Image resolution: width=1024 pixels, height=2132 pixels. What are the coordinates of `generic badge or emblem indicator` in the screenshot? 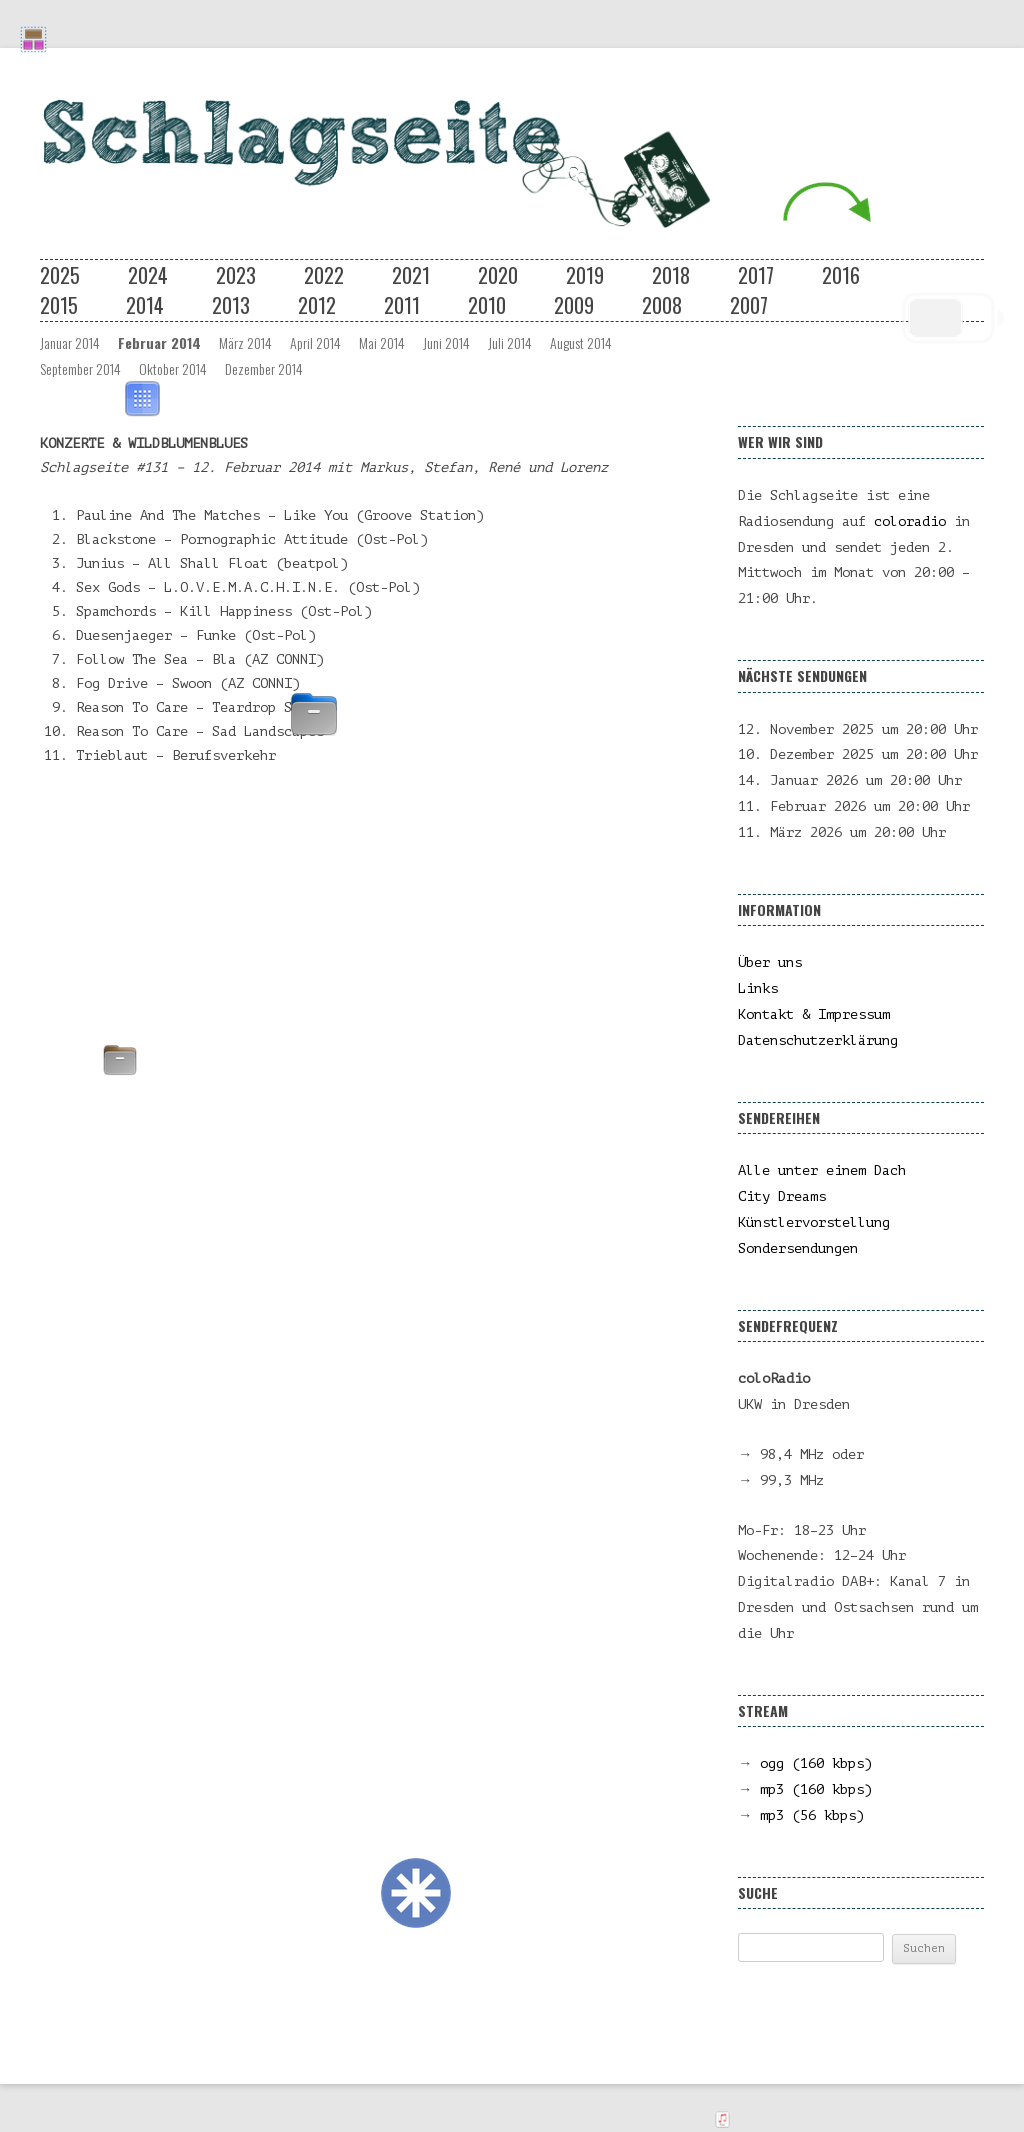 It's located at (416, 1893).